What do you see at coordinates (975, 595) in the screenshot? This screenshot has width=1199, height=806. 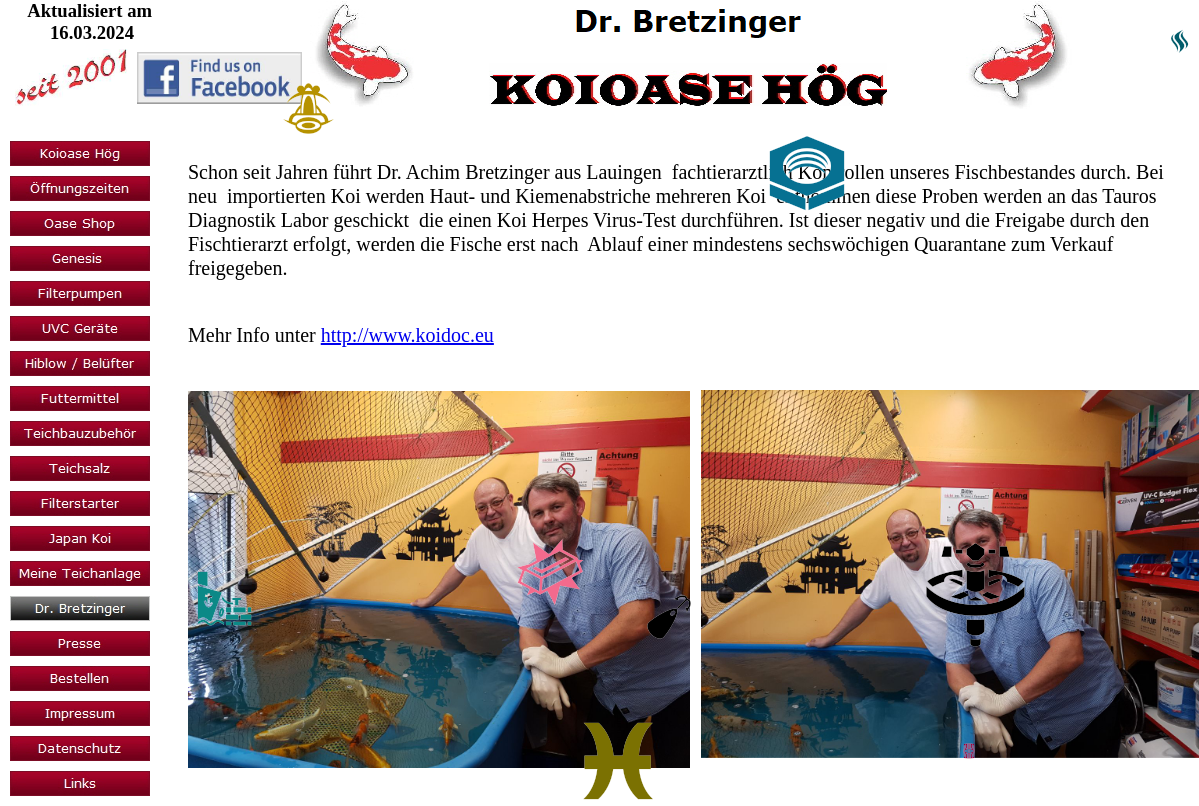 I see `deploy orbital defense satellite` at bounding box center [975, 595].